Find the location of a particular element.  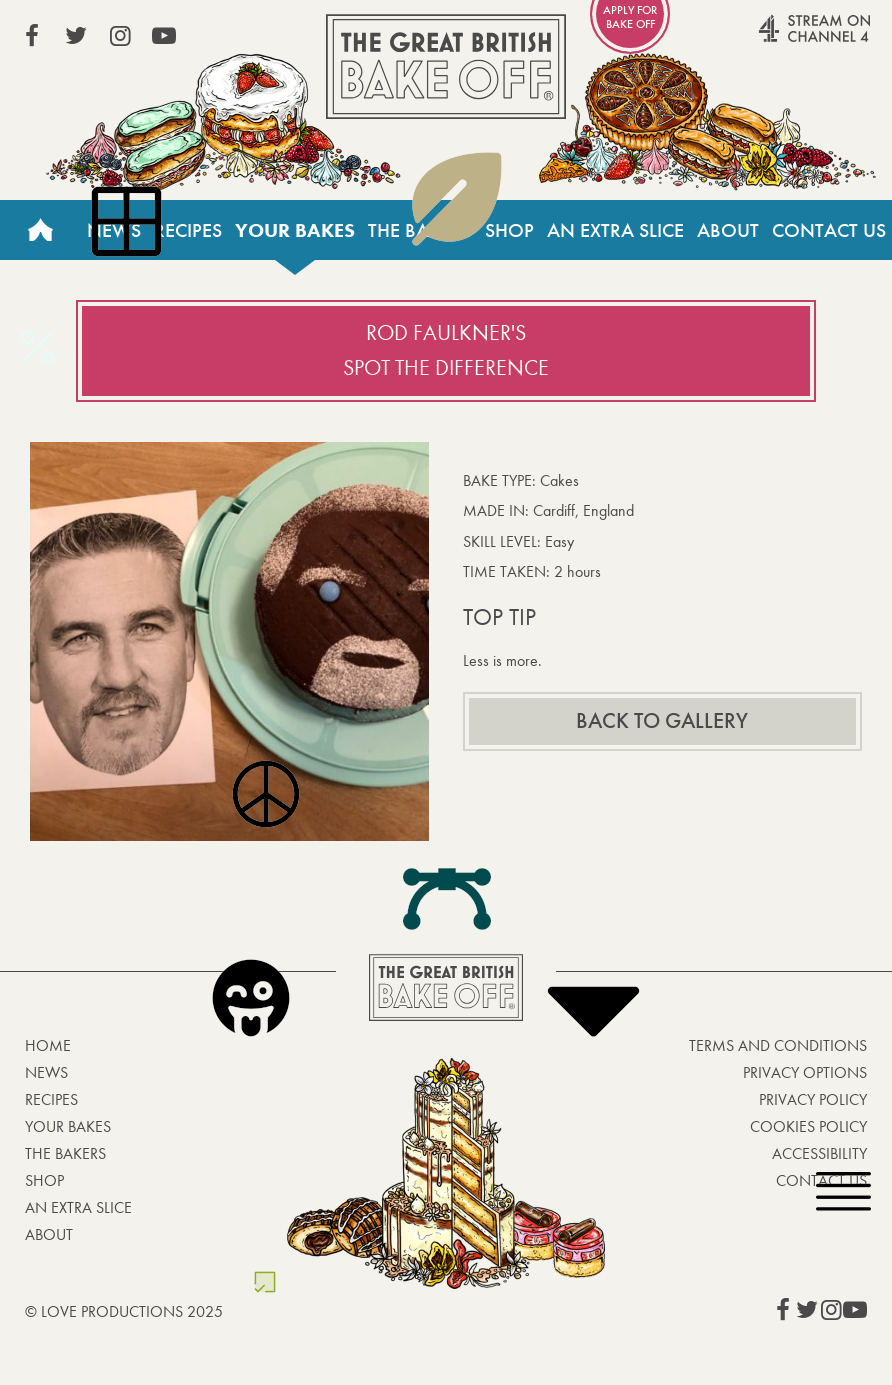

access vector editing tools is located at coordinates (447, 899).